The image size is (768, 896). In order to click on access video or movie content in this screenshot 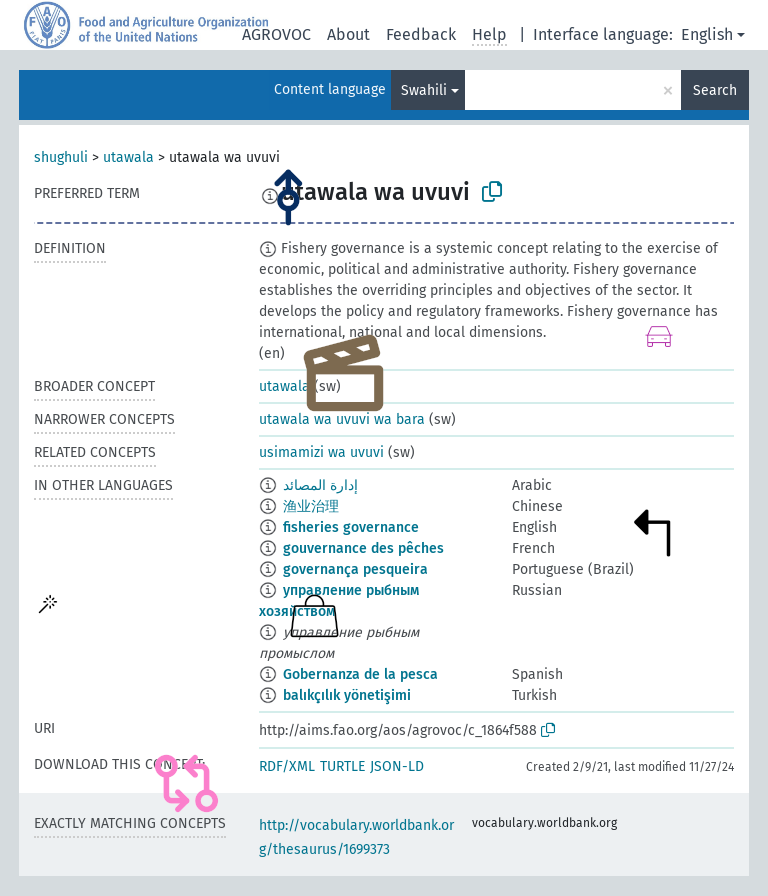, I will do `click(345, 376)`.